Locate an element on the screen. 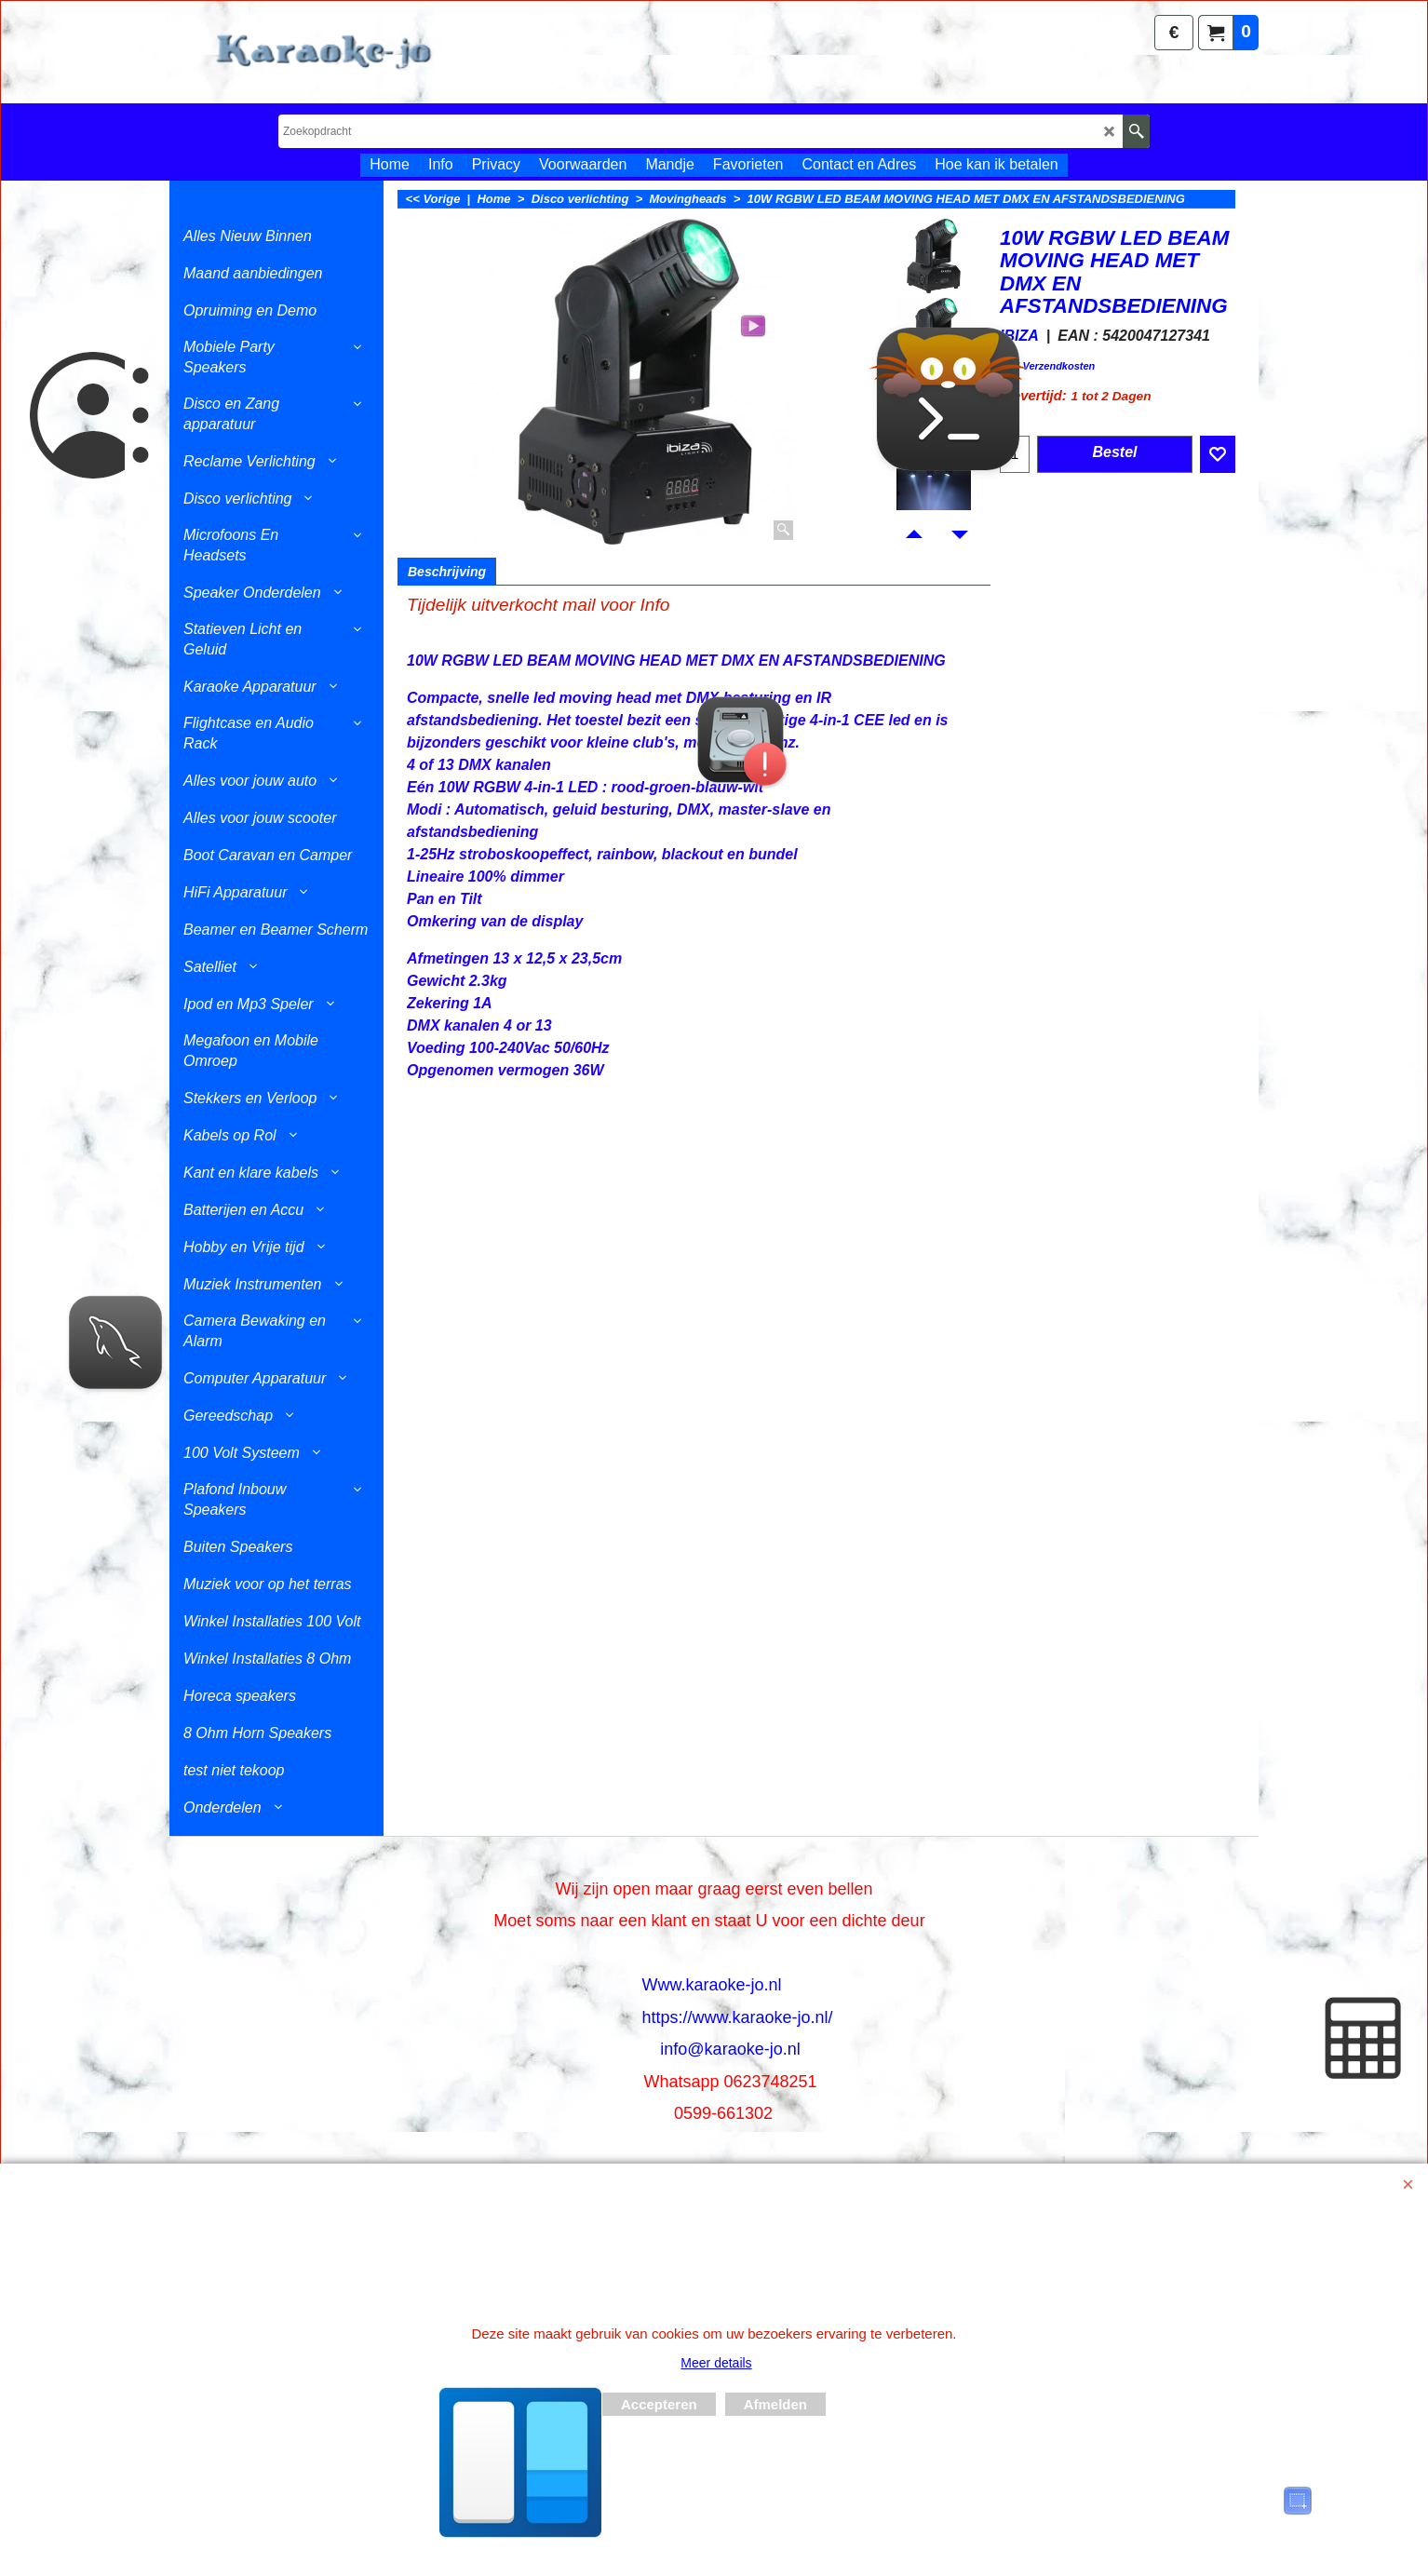 The height and width of the screenshot is (2576, 1428). disk space warning alert is located at coordinates (740, 739).